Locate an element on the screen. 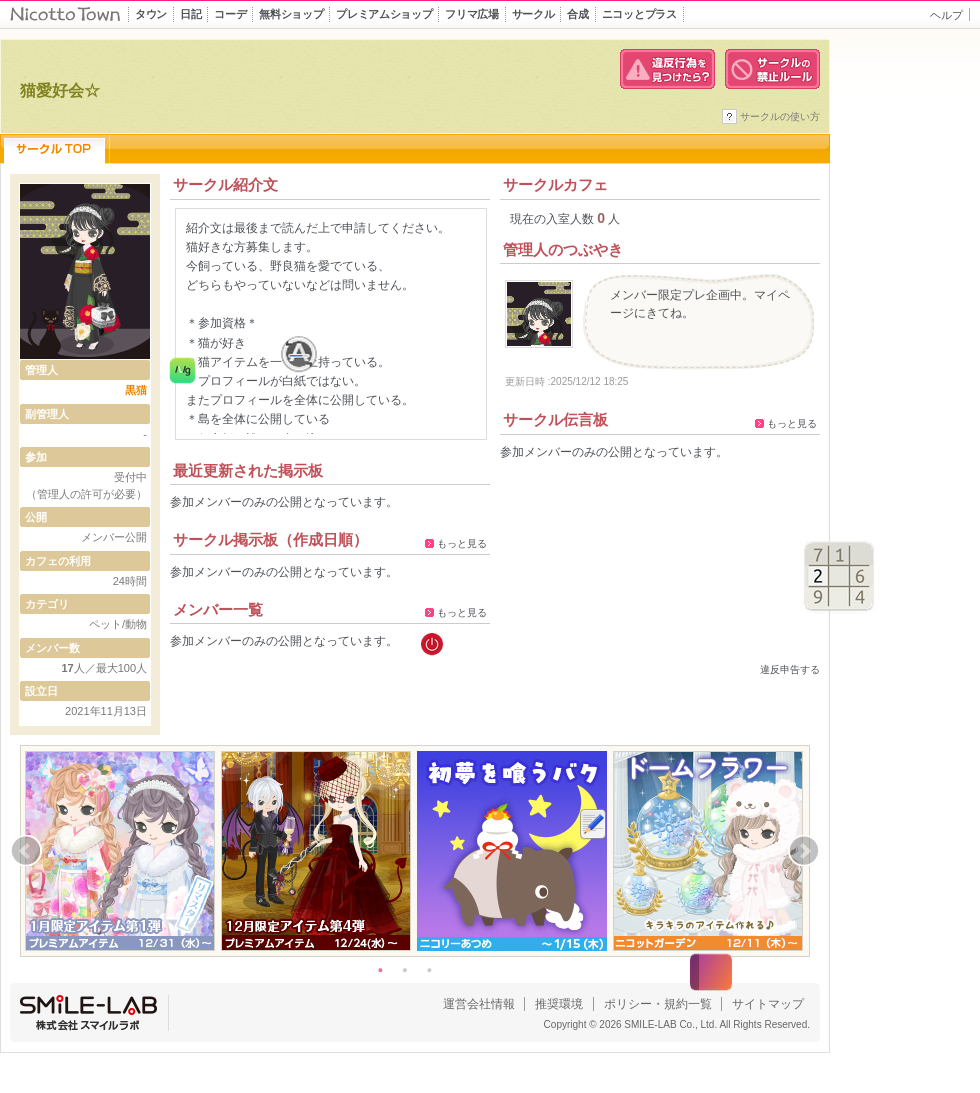  open text editor application is located at coordinates (593, 824).